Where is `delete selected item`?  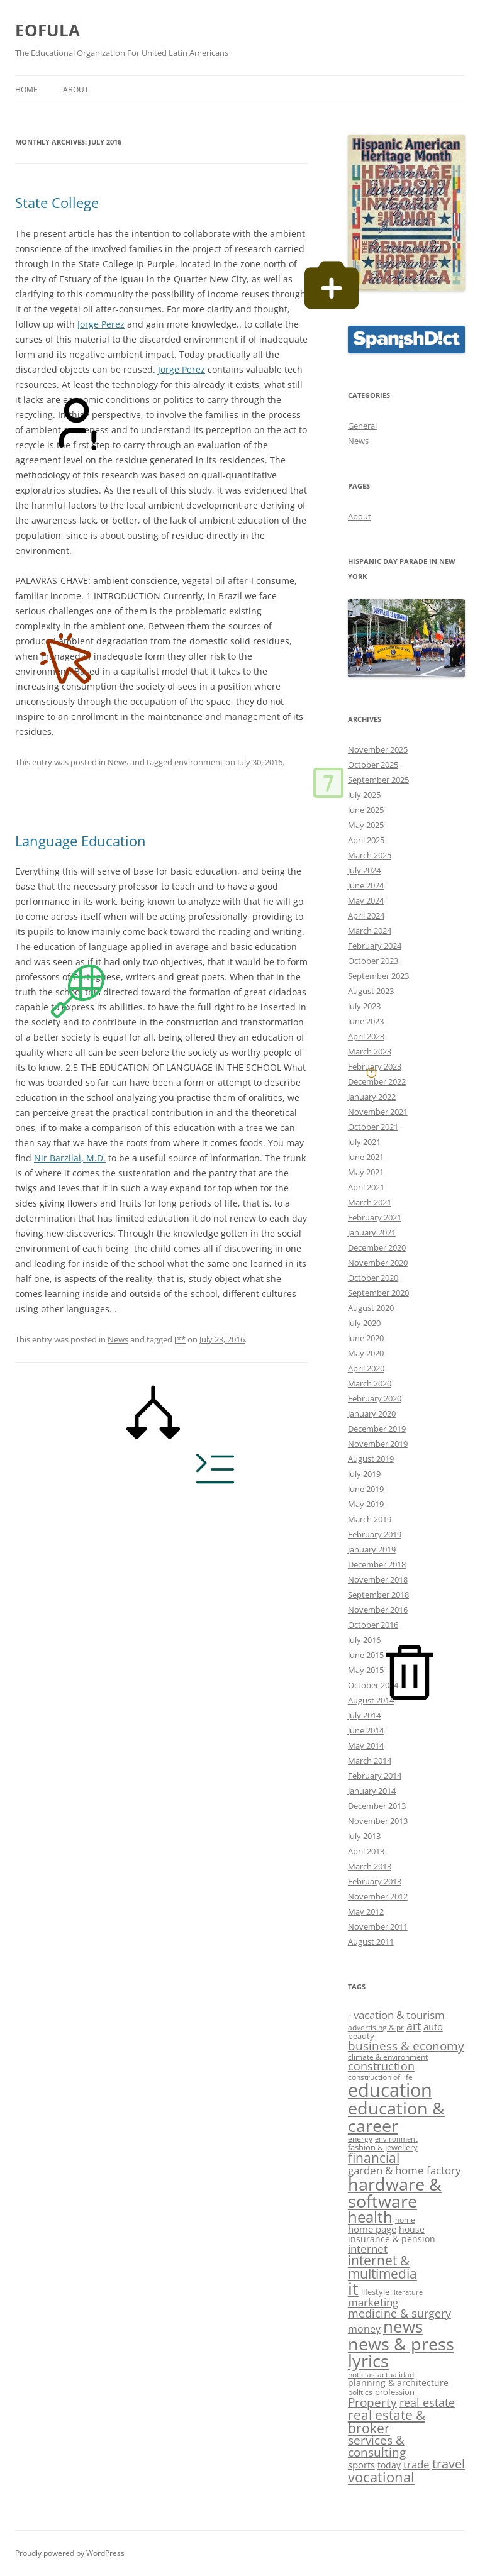
delete selected item is located at coordinates (410, 1672).